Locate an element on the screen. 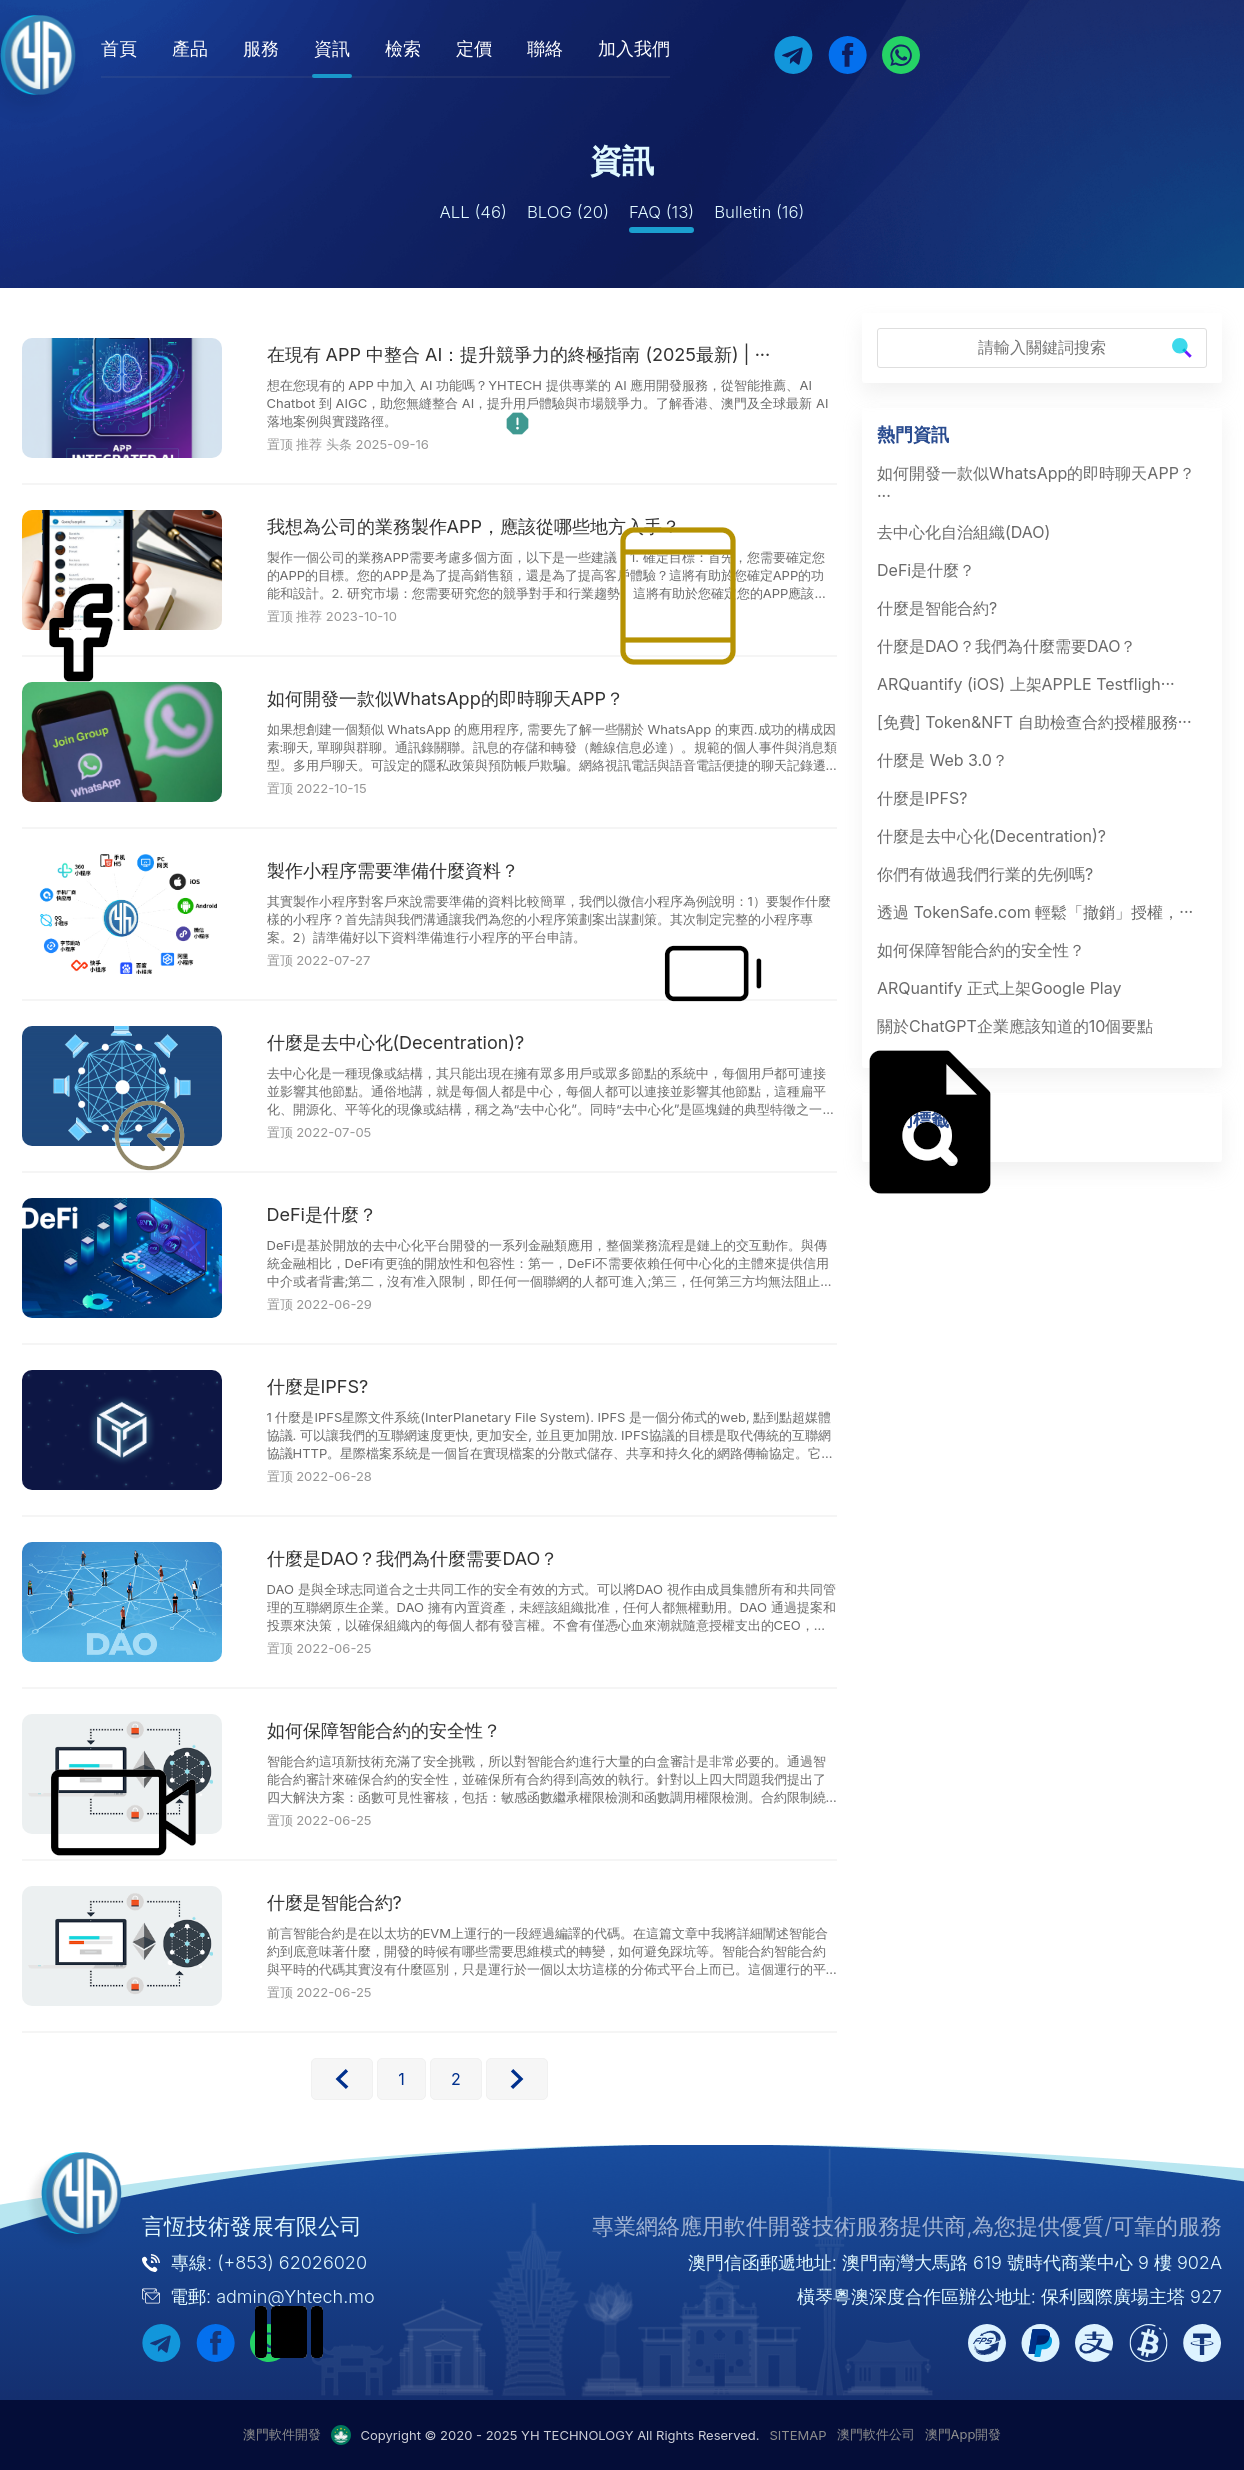  switch to tablet view is located at coordinates (678, 596).